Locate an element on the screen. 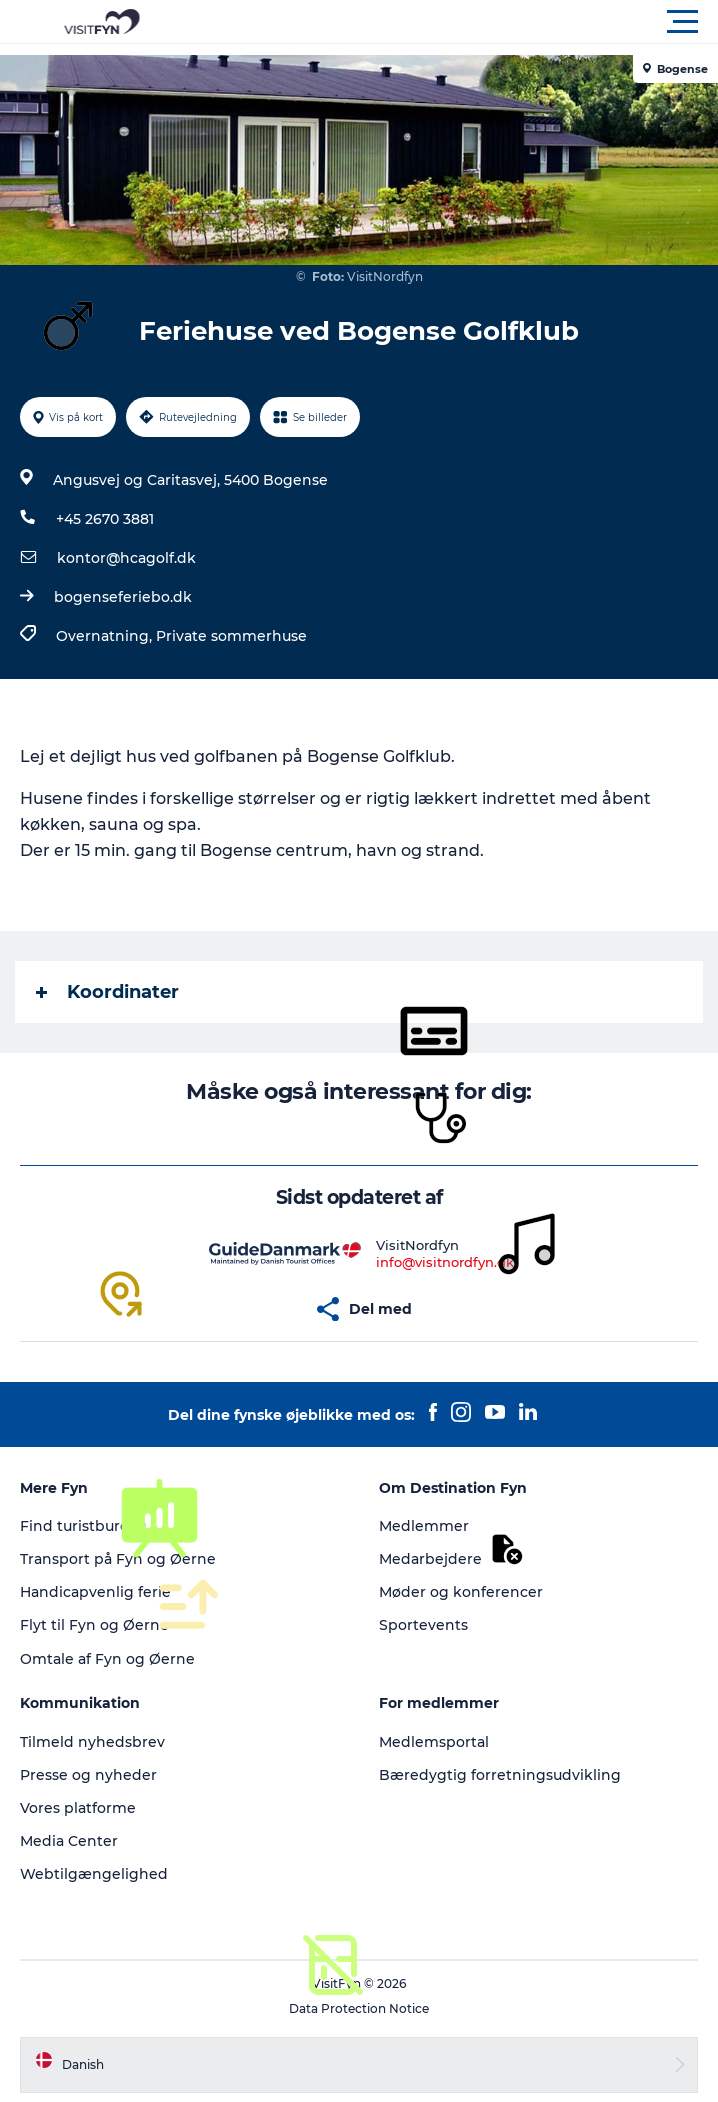 This screenshot has width=718, height=2102. view presentation with data charts is located at coordinates (159, 1519).